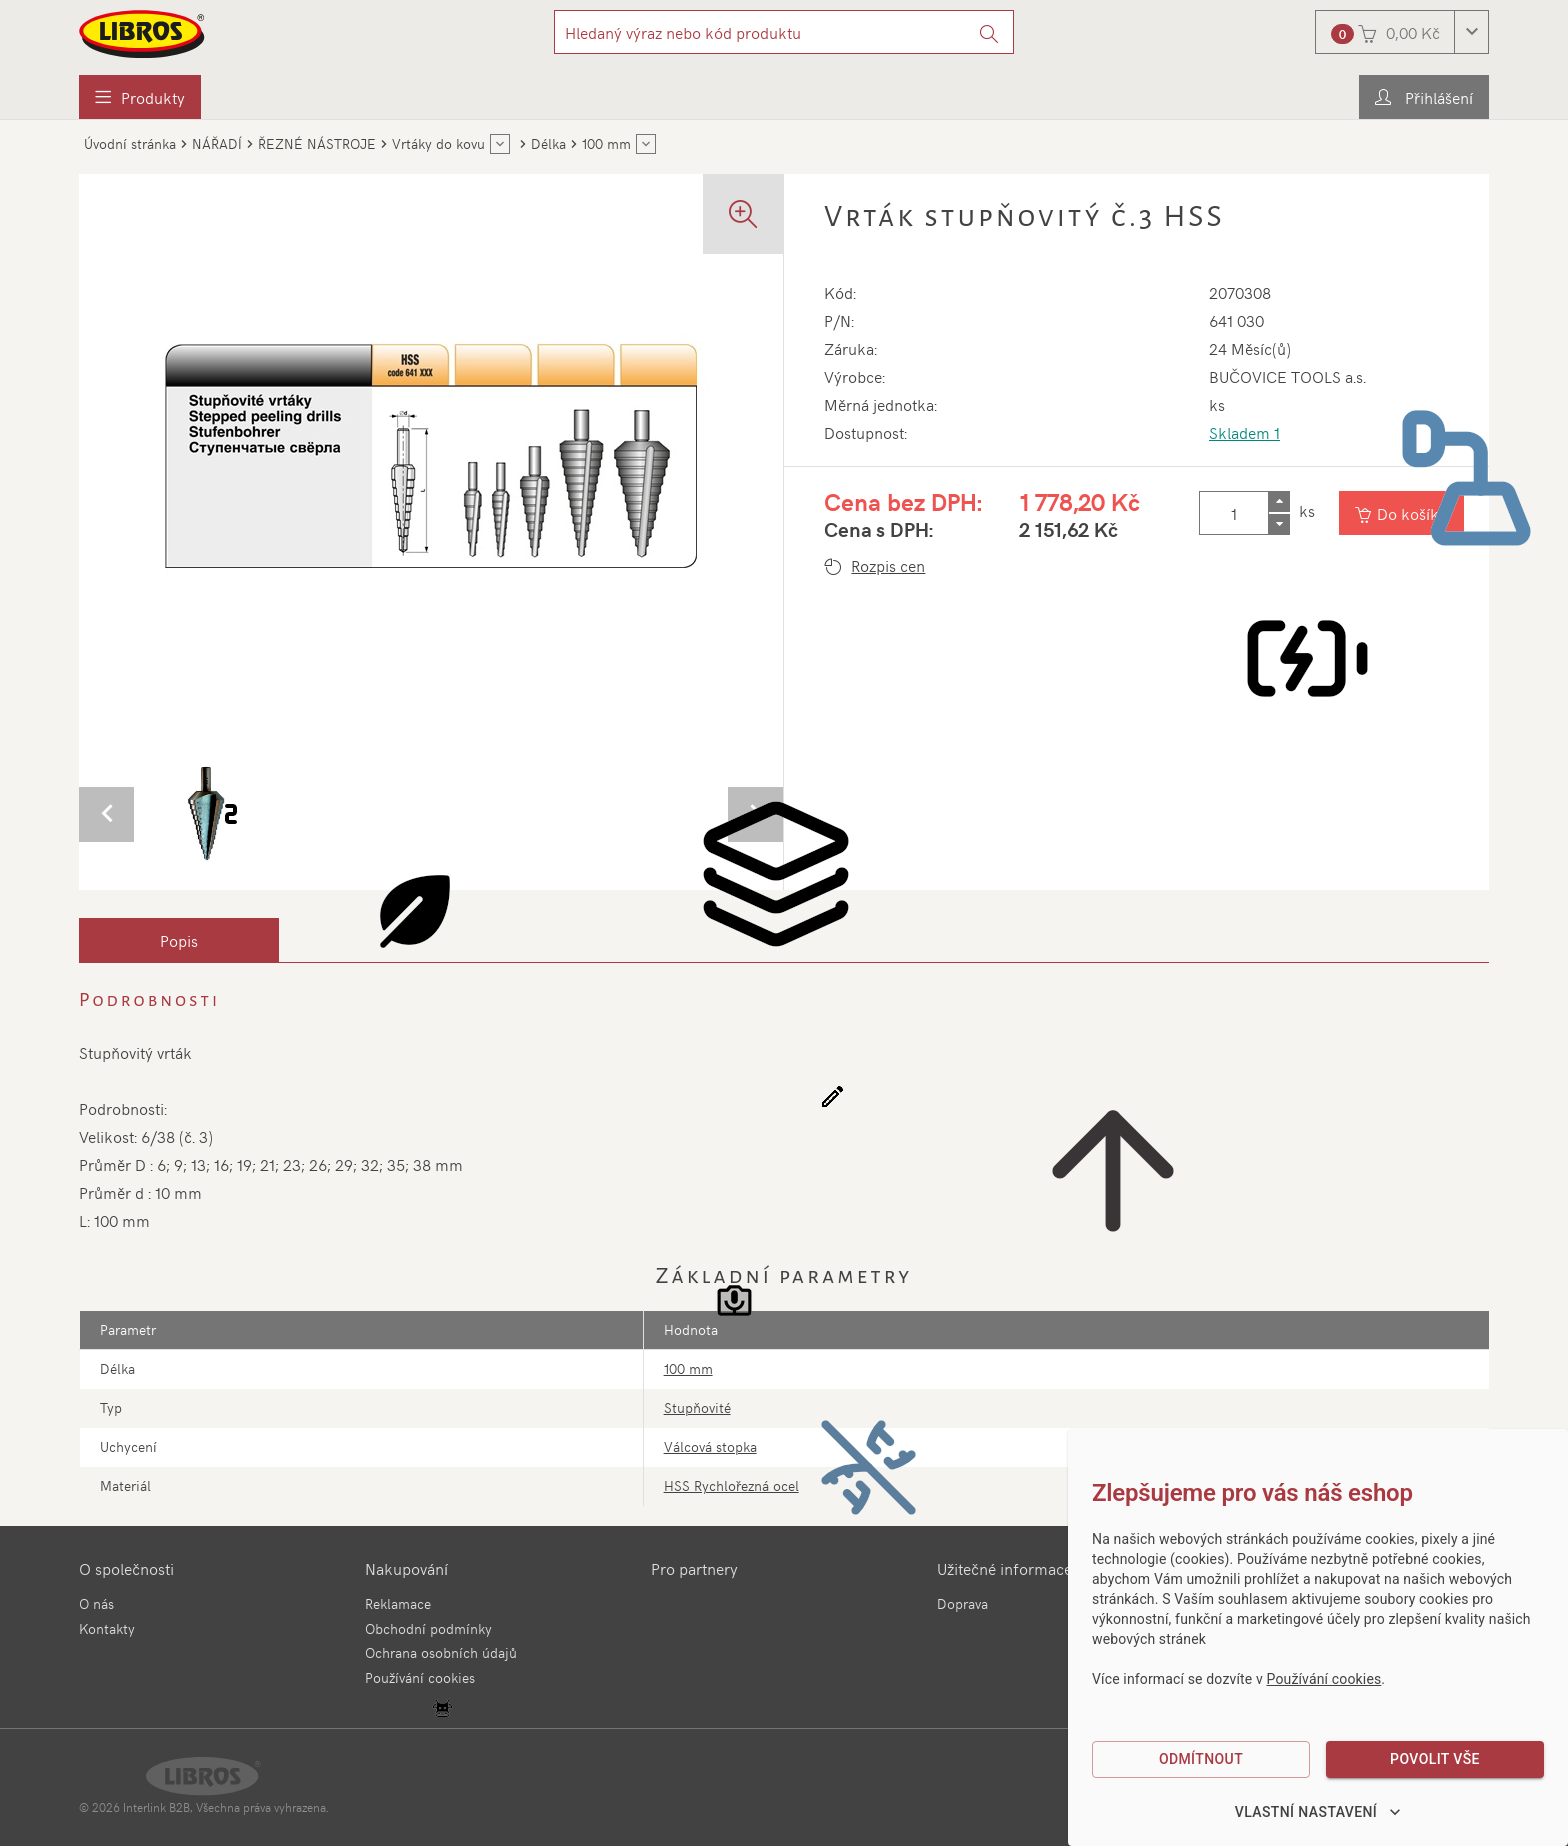 The image size is (1568, 1846). What do you see at coordinates (442, 1708) in the screenshot?
I see `indicates dairy or farm-related content` at bounding box center [442, 1708].